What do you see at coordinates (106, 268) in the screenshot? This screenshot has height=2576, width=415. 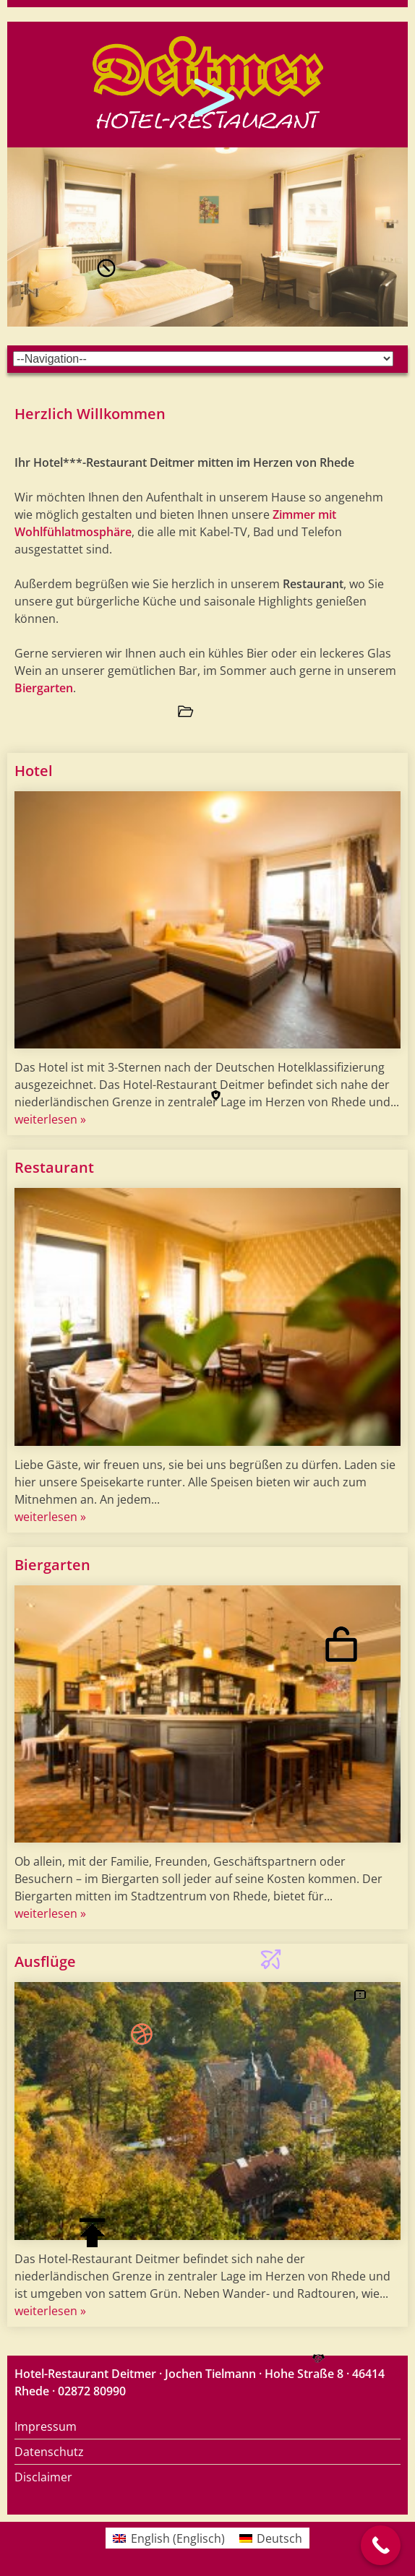 I see `indicates a prohibited or restricted action` at bounding box center [106, 268].